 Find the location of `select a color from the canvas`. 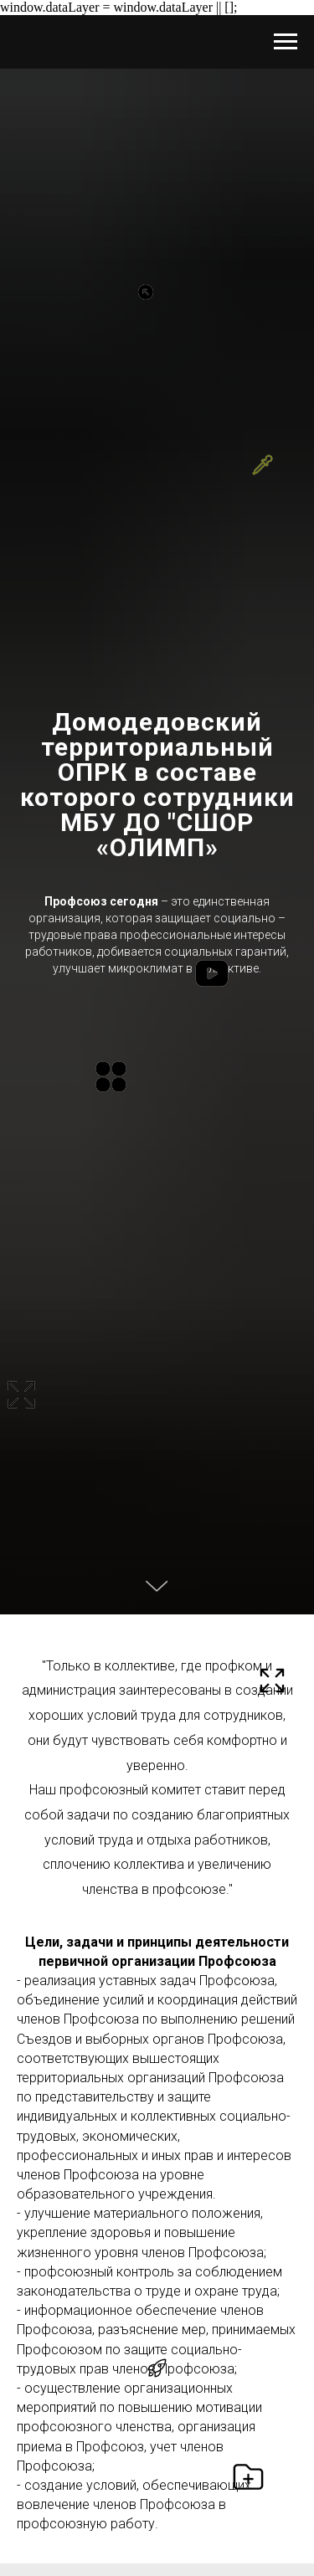

select a color from the canvas is located at coordinates (262, 464).